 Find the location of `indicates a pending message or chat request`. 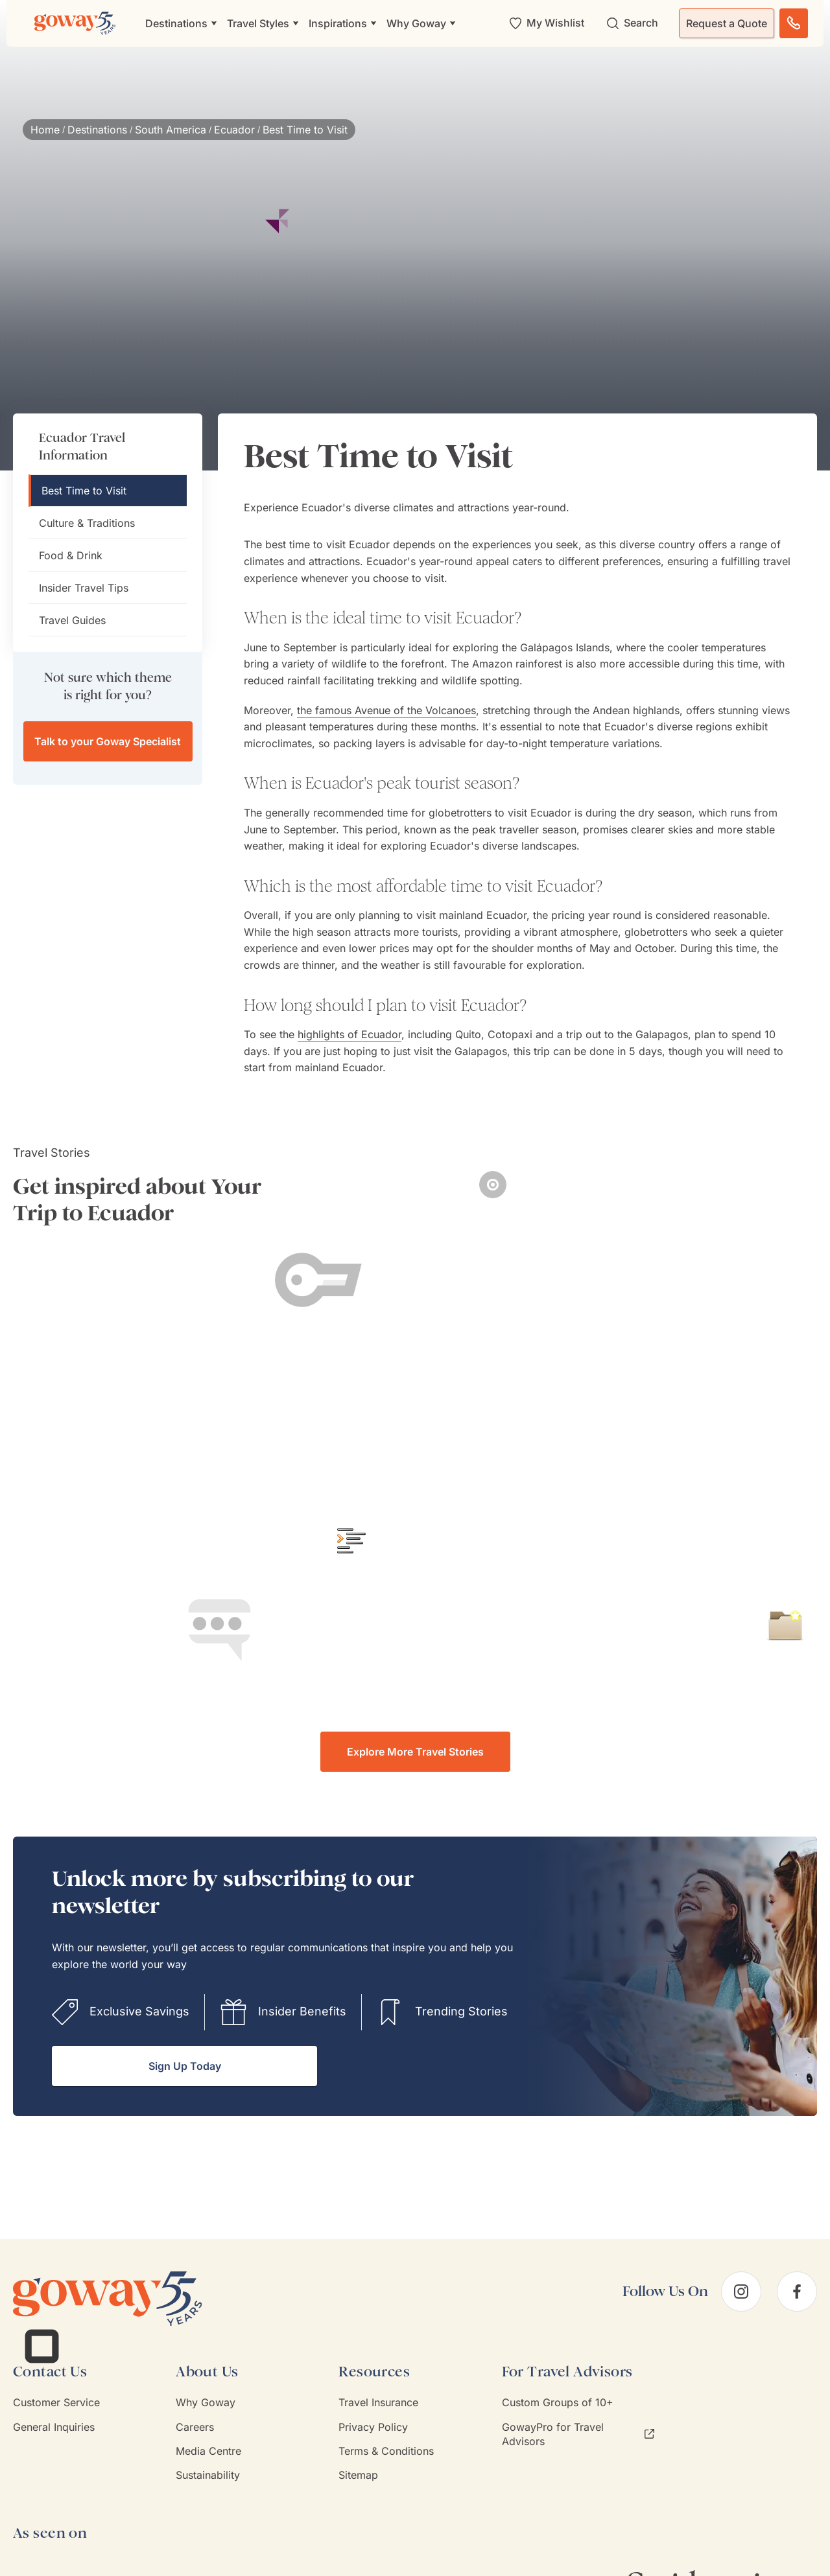

indicates a pending message or chat request is located at coordinates (219, 1630).